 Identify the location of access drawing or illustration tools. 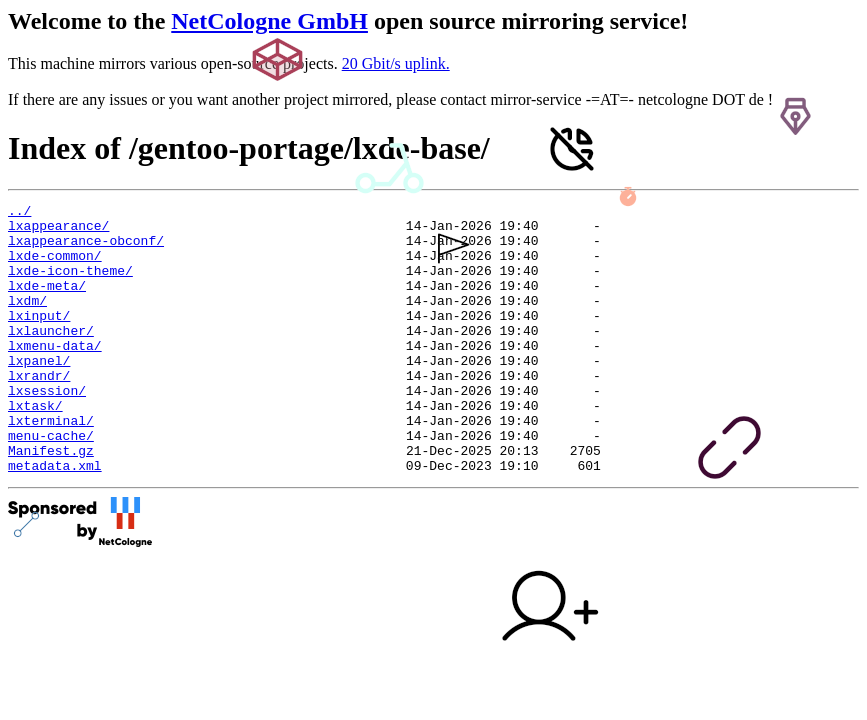
(795, 115).